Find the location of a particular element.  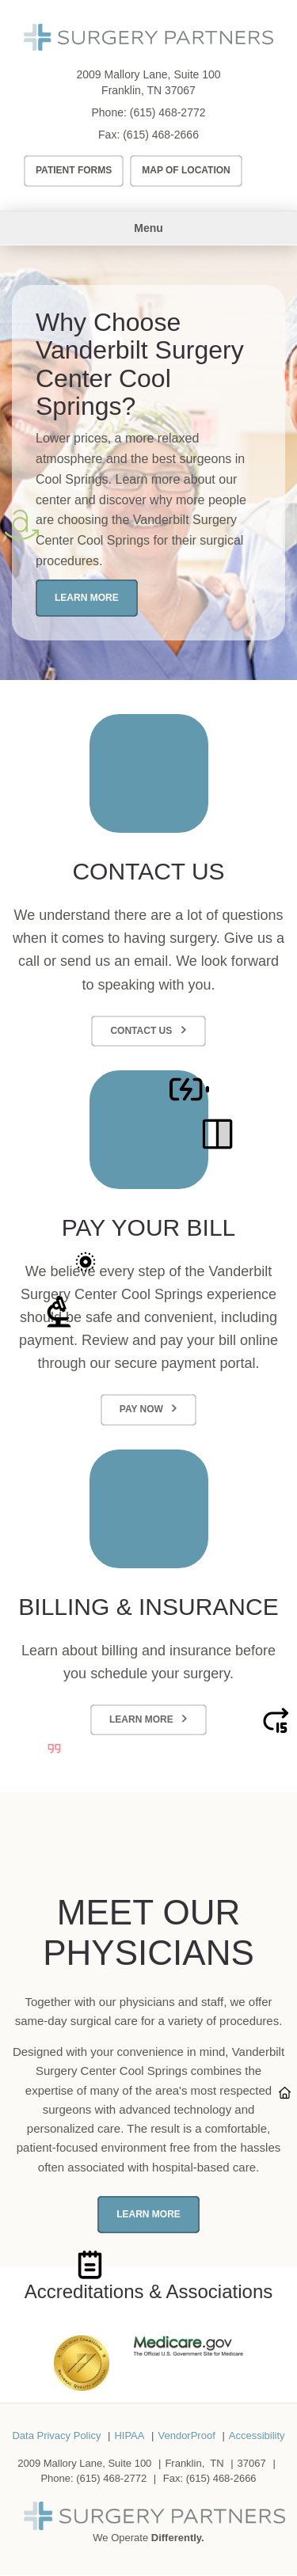

access biotech or laboratory features is located at coordinates (59, 1312).